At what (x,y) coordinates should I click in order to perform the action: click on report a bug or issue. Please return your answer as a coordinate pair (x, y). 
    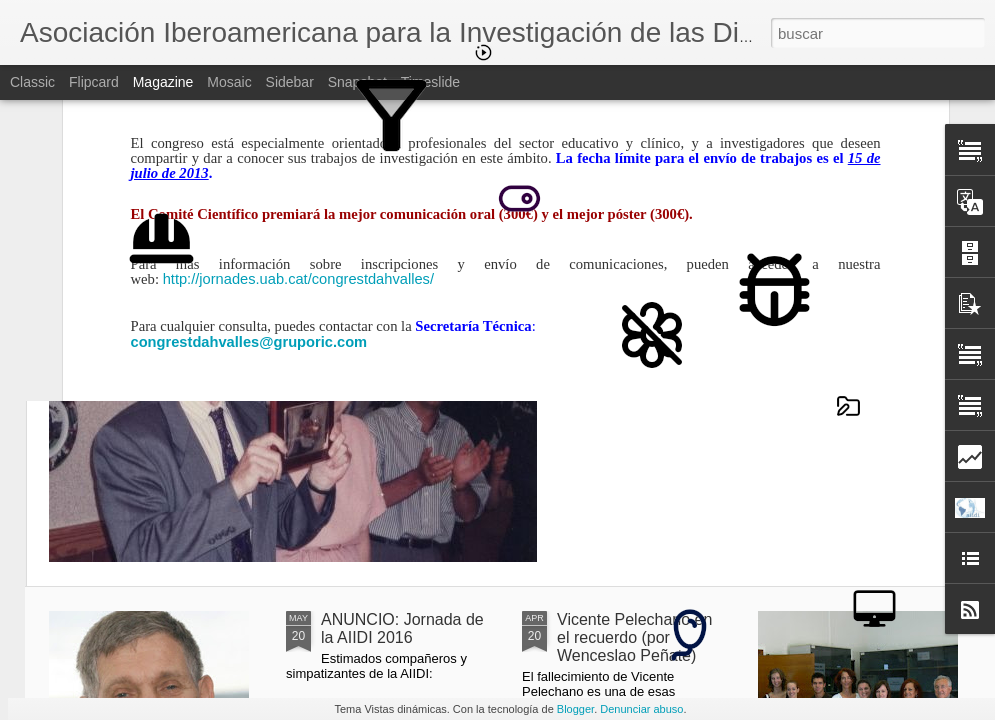
    Looking at the image, I should click on (774, 288).